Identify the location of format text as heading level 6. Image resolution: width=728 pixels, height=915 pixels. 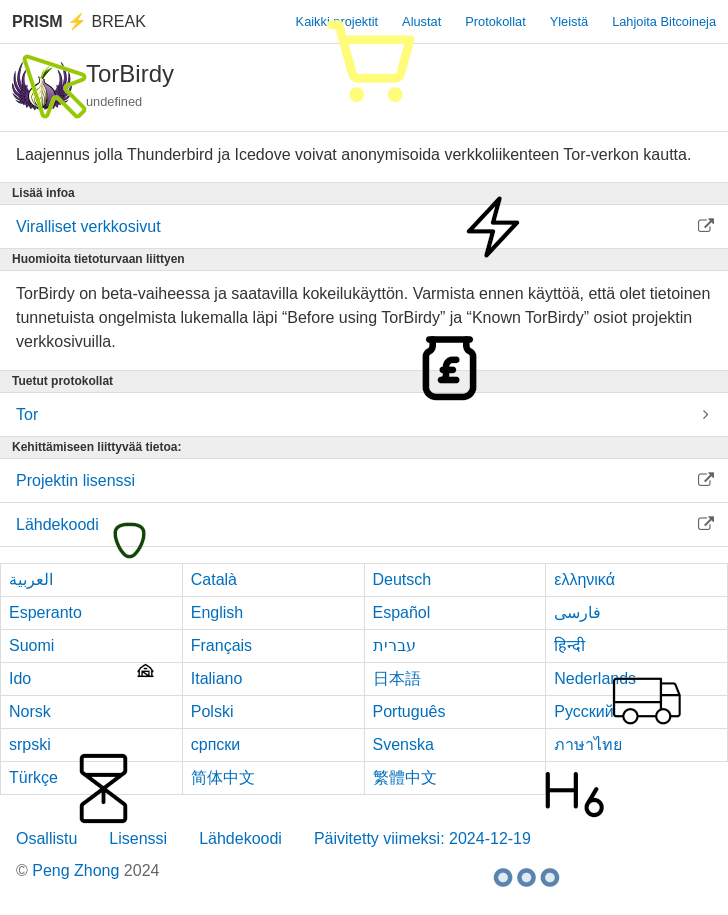
(571, 793).